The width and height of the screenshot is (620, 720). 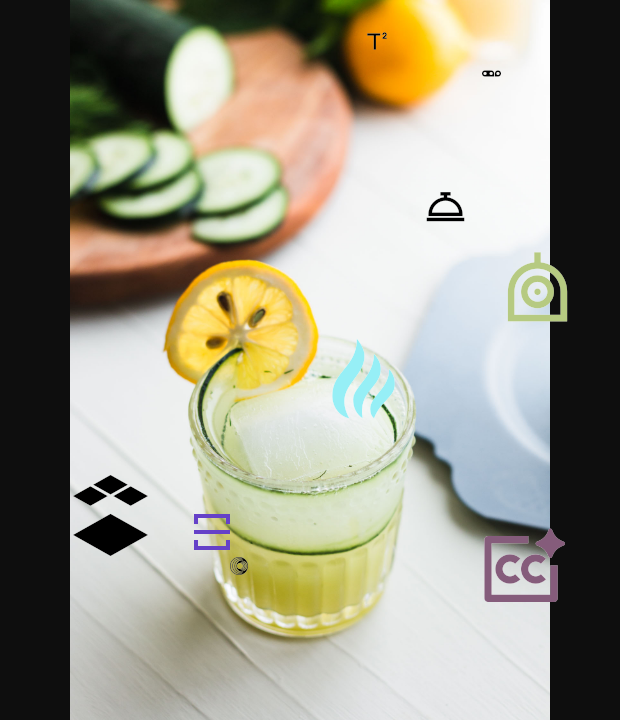 What do you see at coordinates (537, 288) in the screenshot?
I see `access AI assistant or chatbot feature` at bounding box center [537, 288].